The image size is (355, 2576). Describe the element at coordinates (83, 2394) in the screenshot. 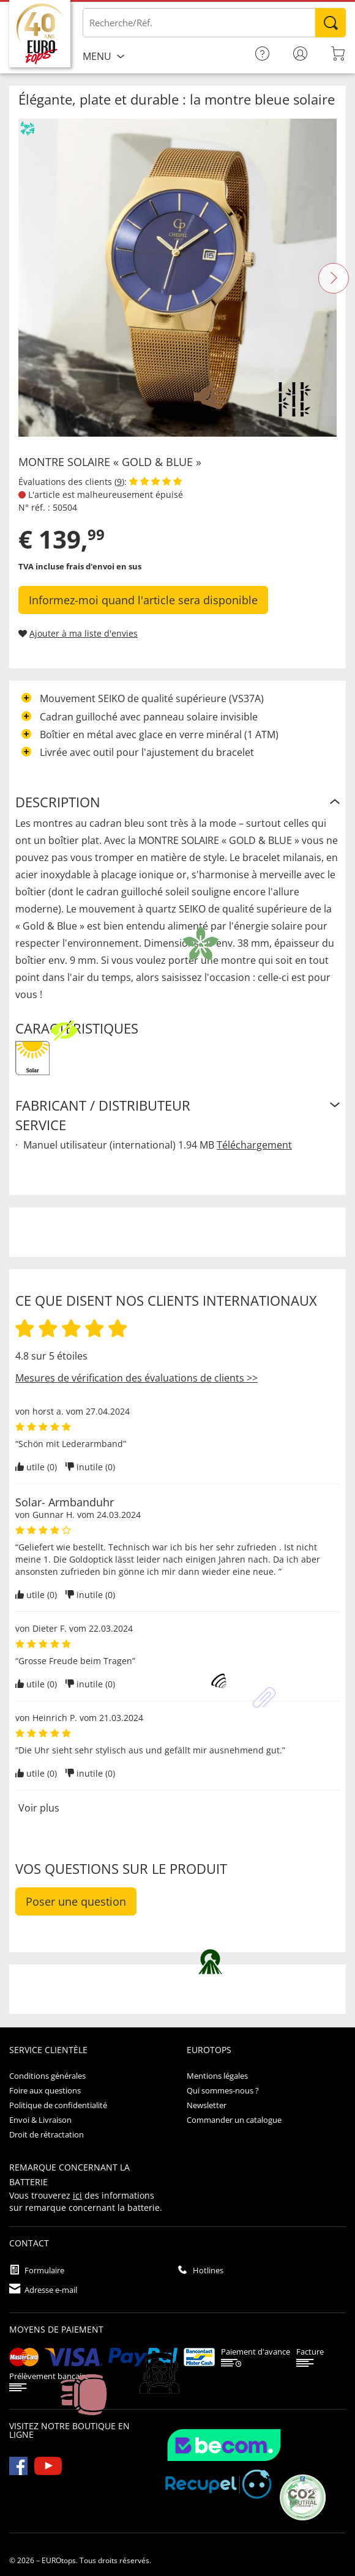

I see `select knee pad equipment for your character` at that location.